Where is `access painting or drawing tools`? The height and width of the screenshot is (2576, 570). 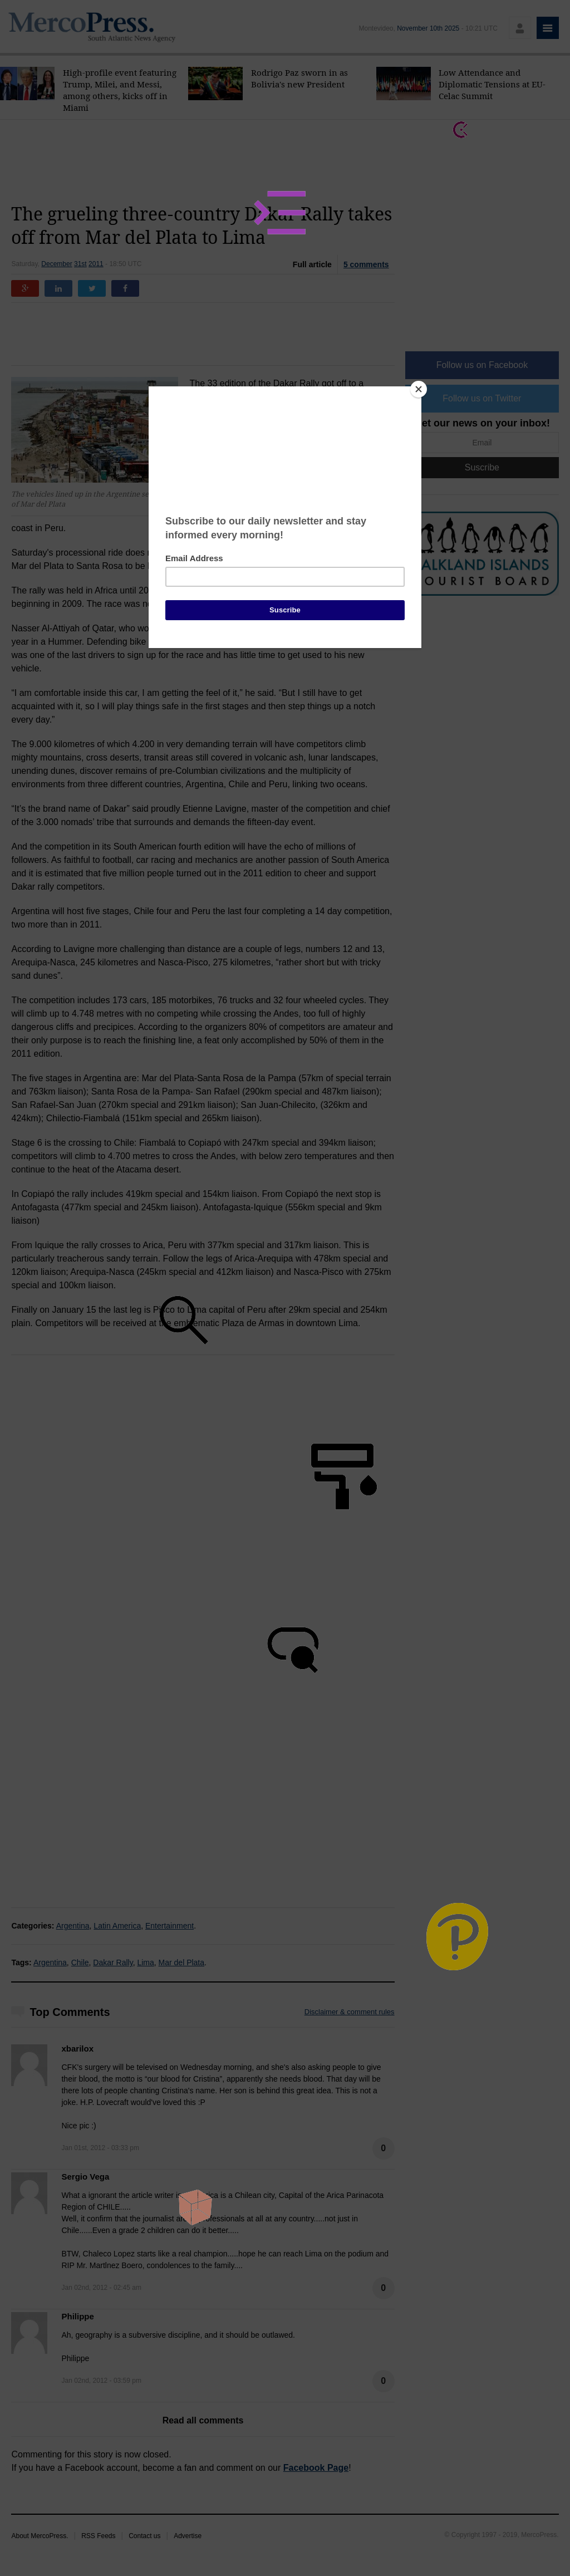
access painting or drawing tools is located at coordinates (342, 1475).